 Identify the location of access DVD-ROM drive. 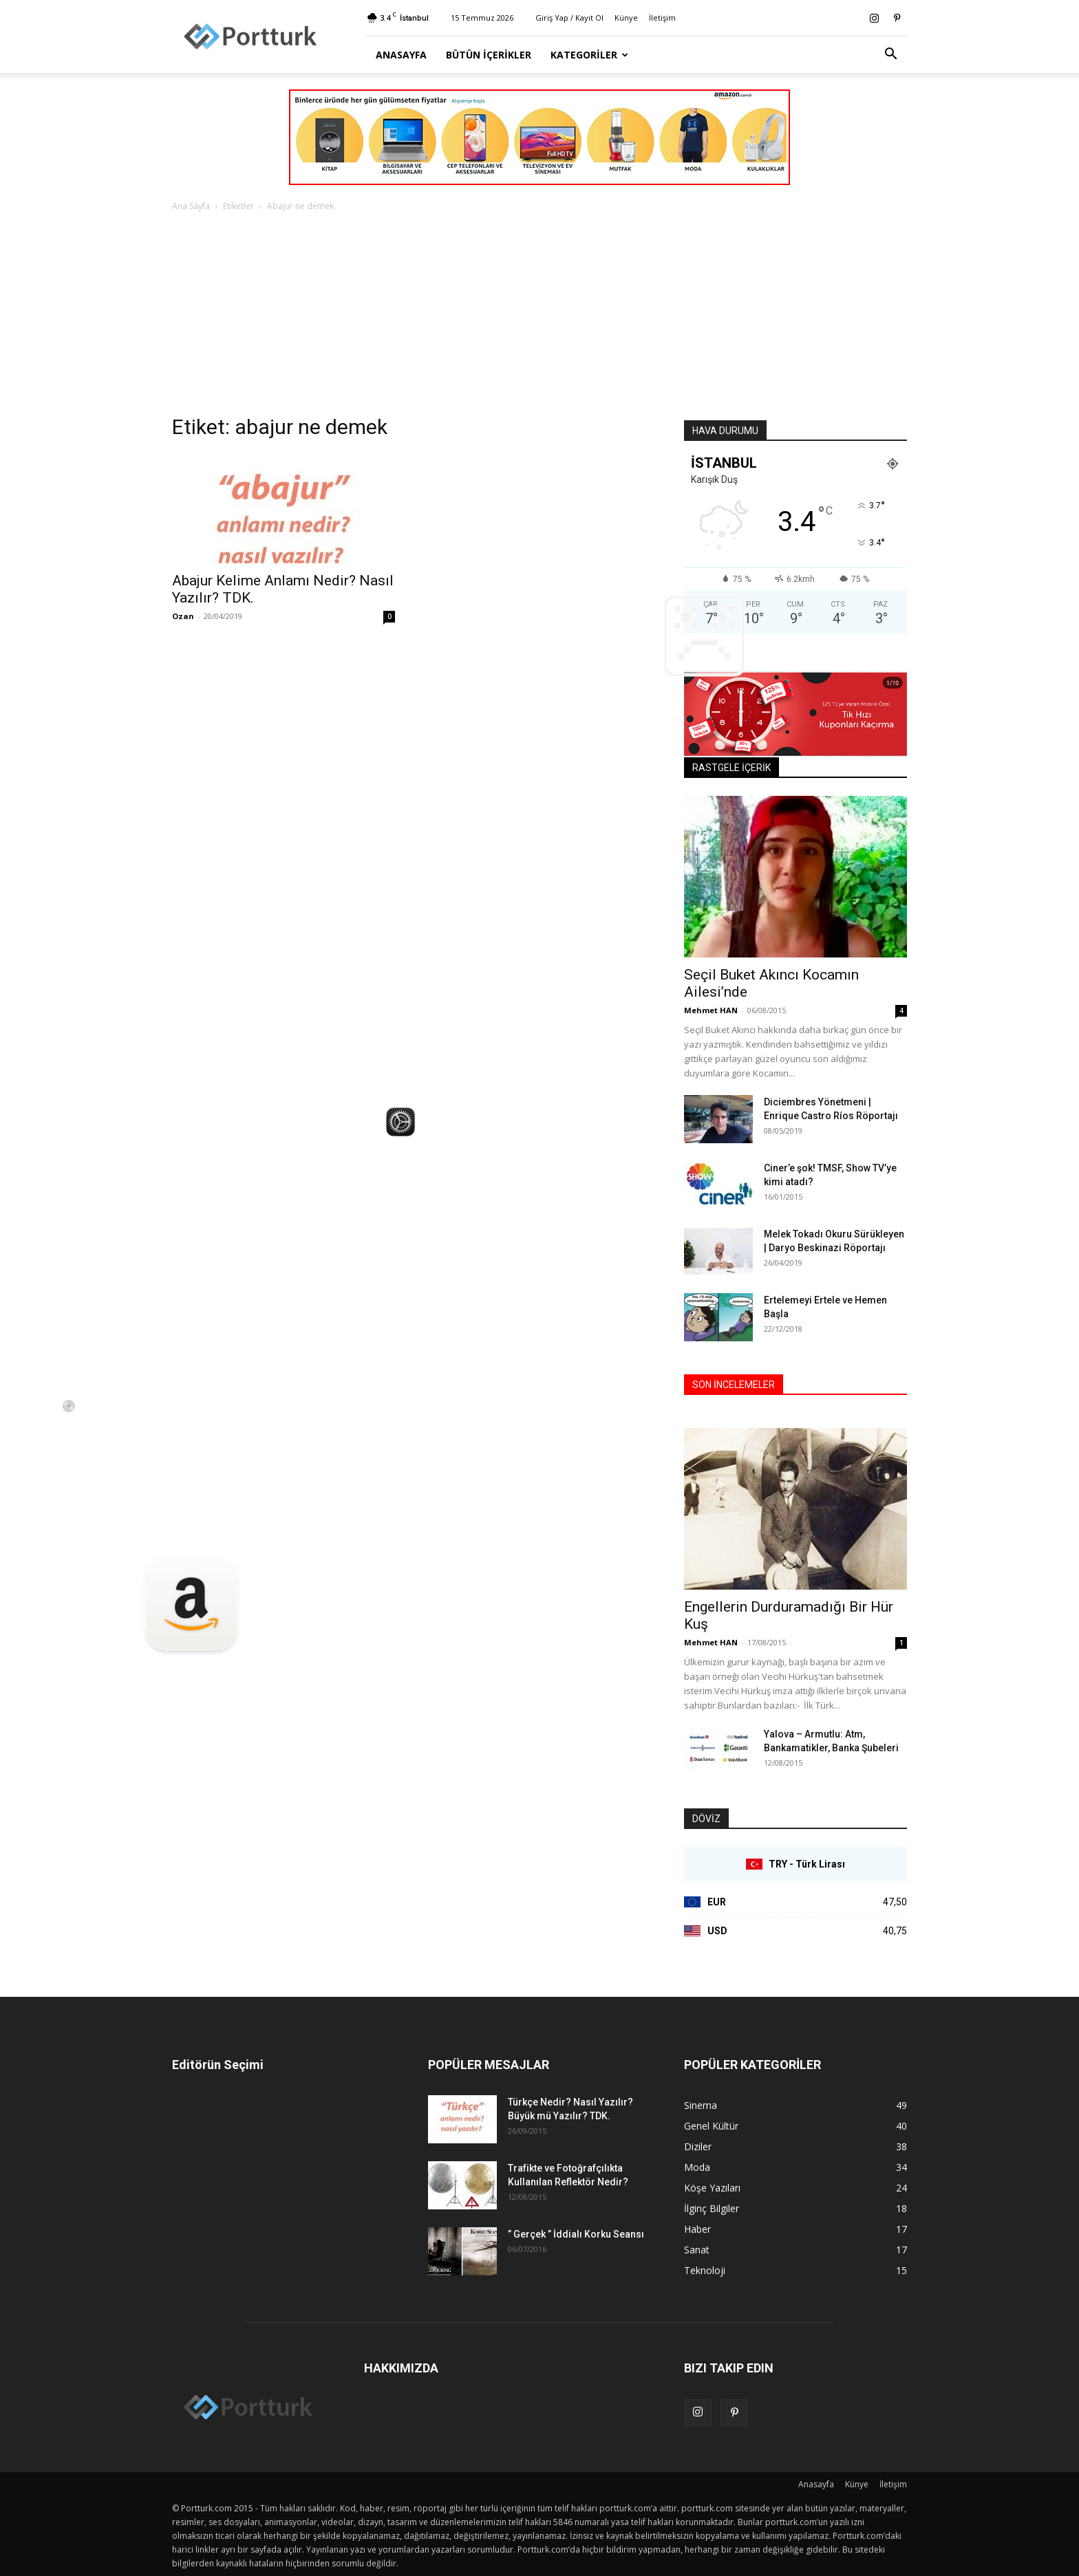
(69, 1406).